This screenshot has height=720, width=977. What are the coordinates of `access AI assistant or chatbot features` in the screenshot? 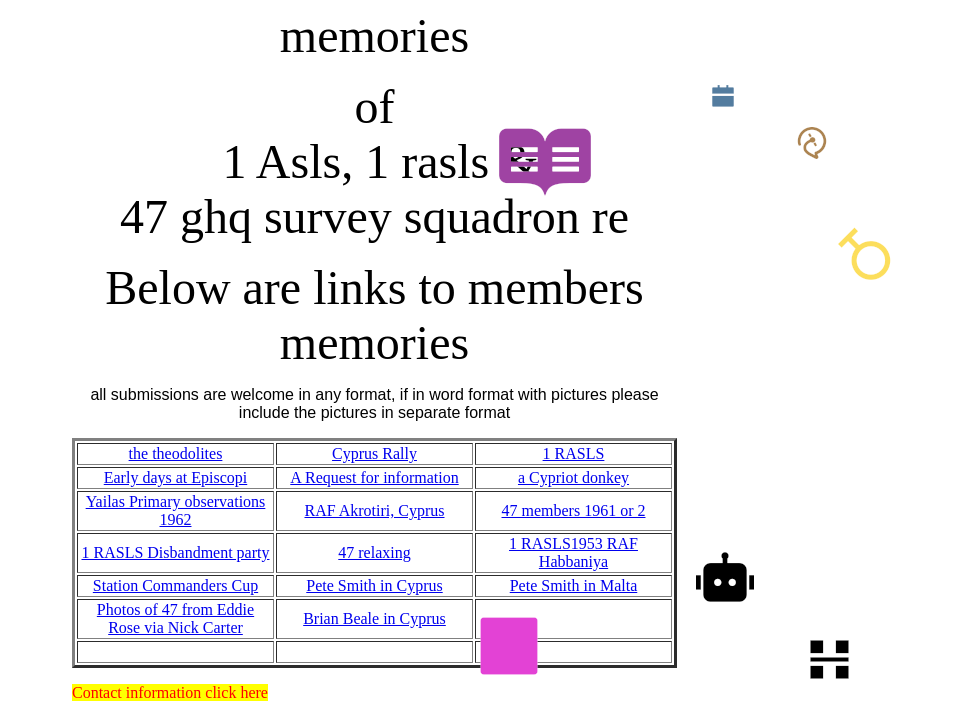 It's located at (725, 580).